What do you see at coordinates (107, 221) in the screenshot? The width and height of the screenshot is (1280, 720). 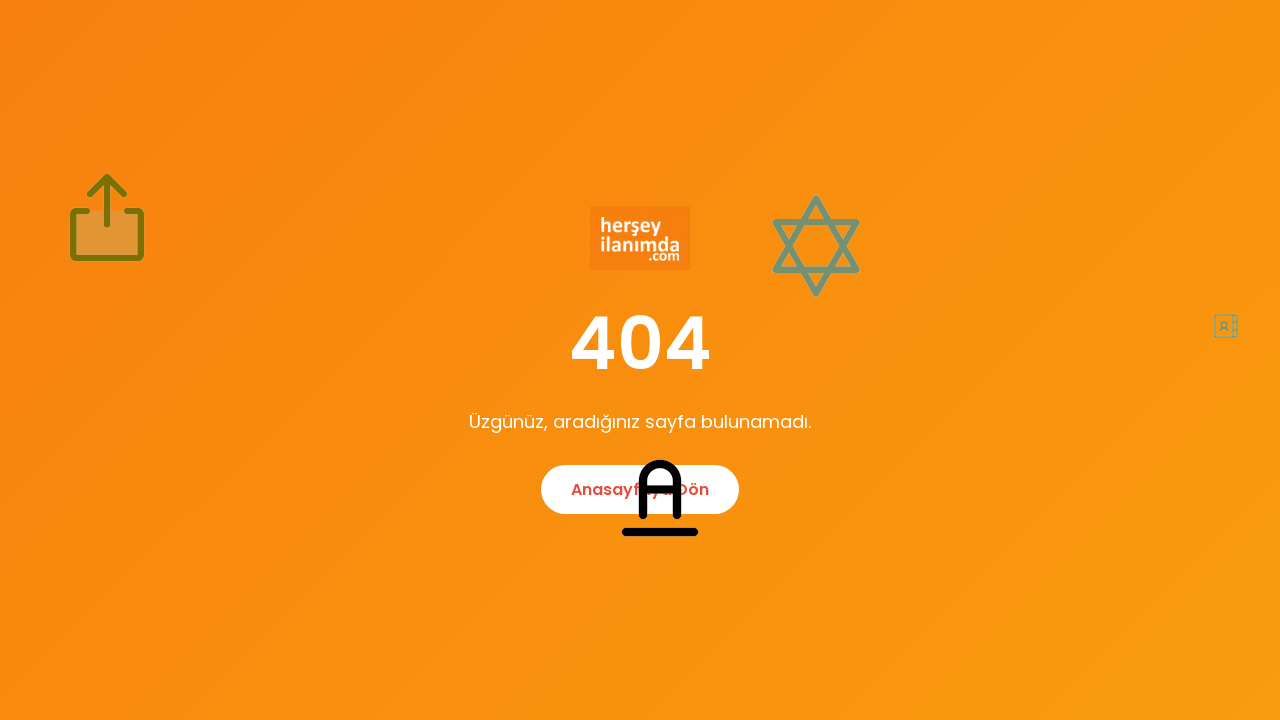 I see `export or share content to another app` at bounding box center [107, 221].